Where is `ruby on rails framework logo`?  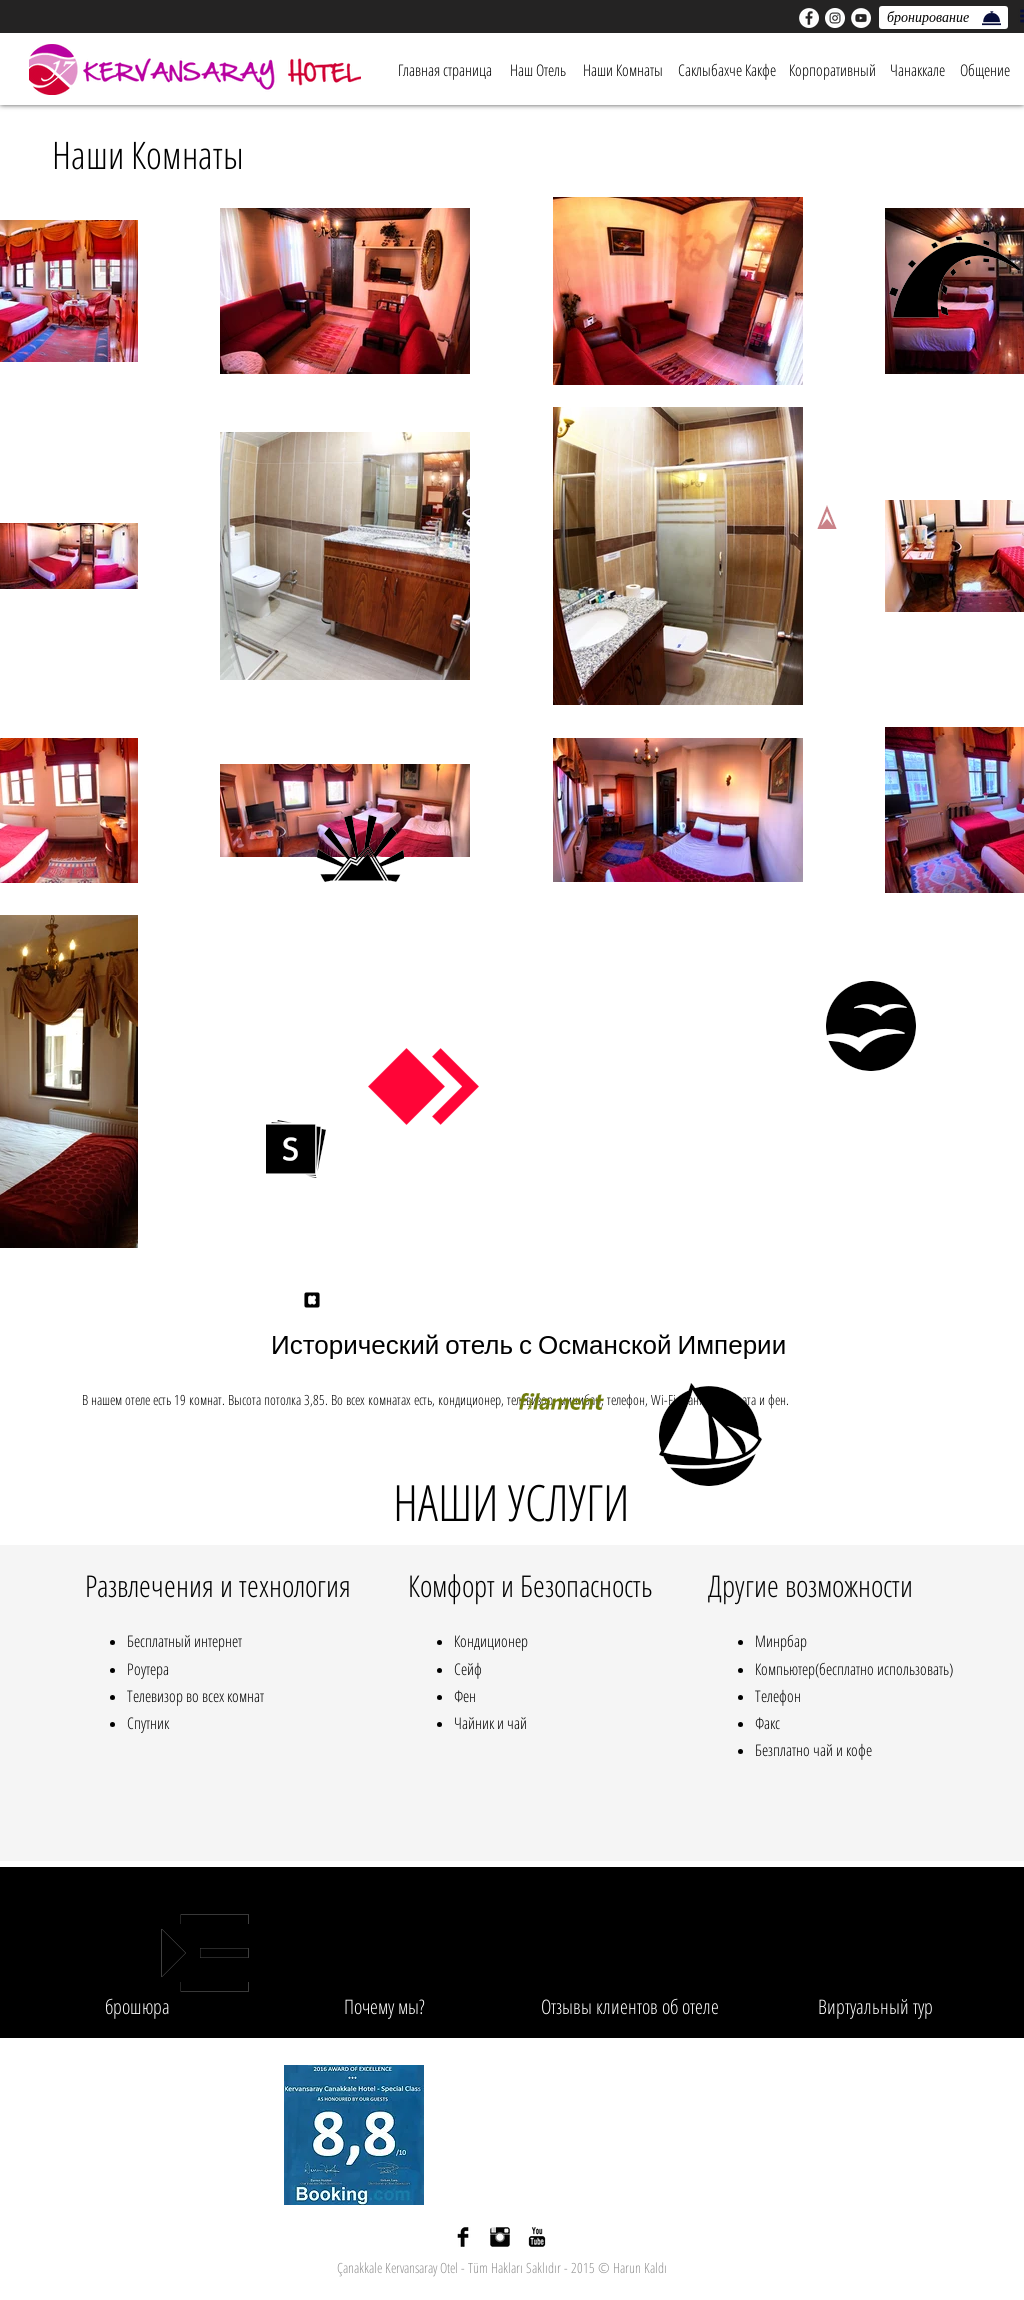 ruby on rails framework logo is located at coordinates (955, 277).